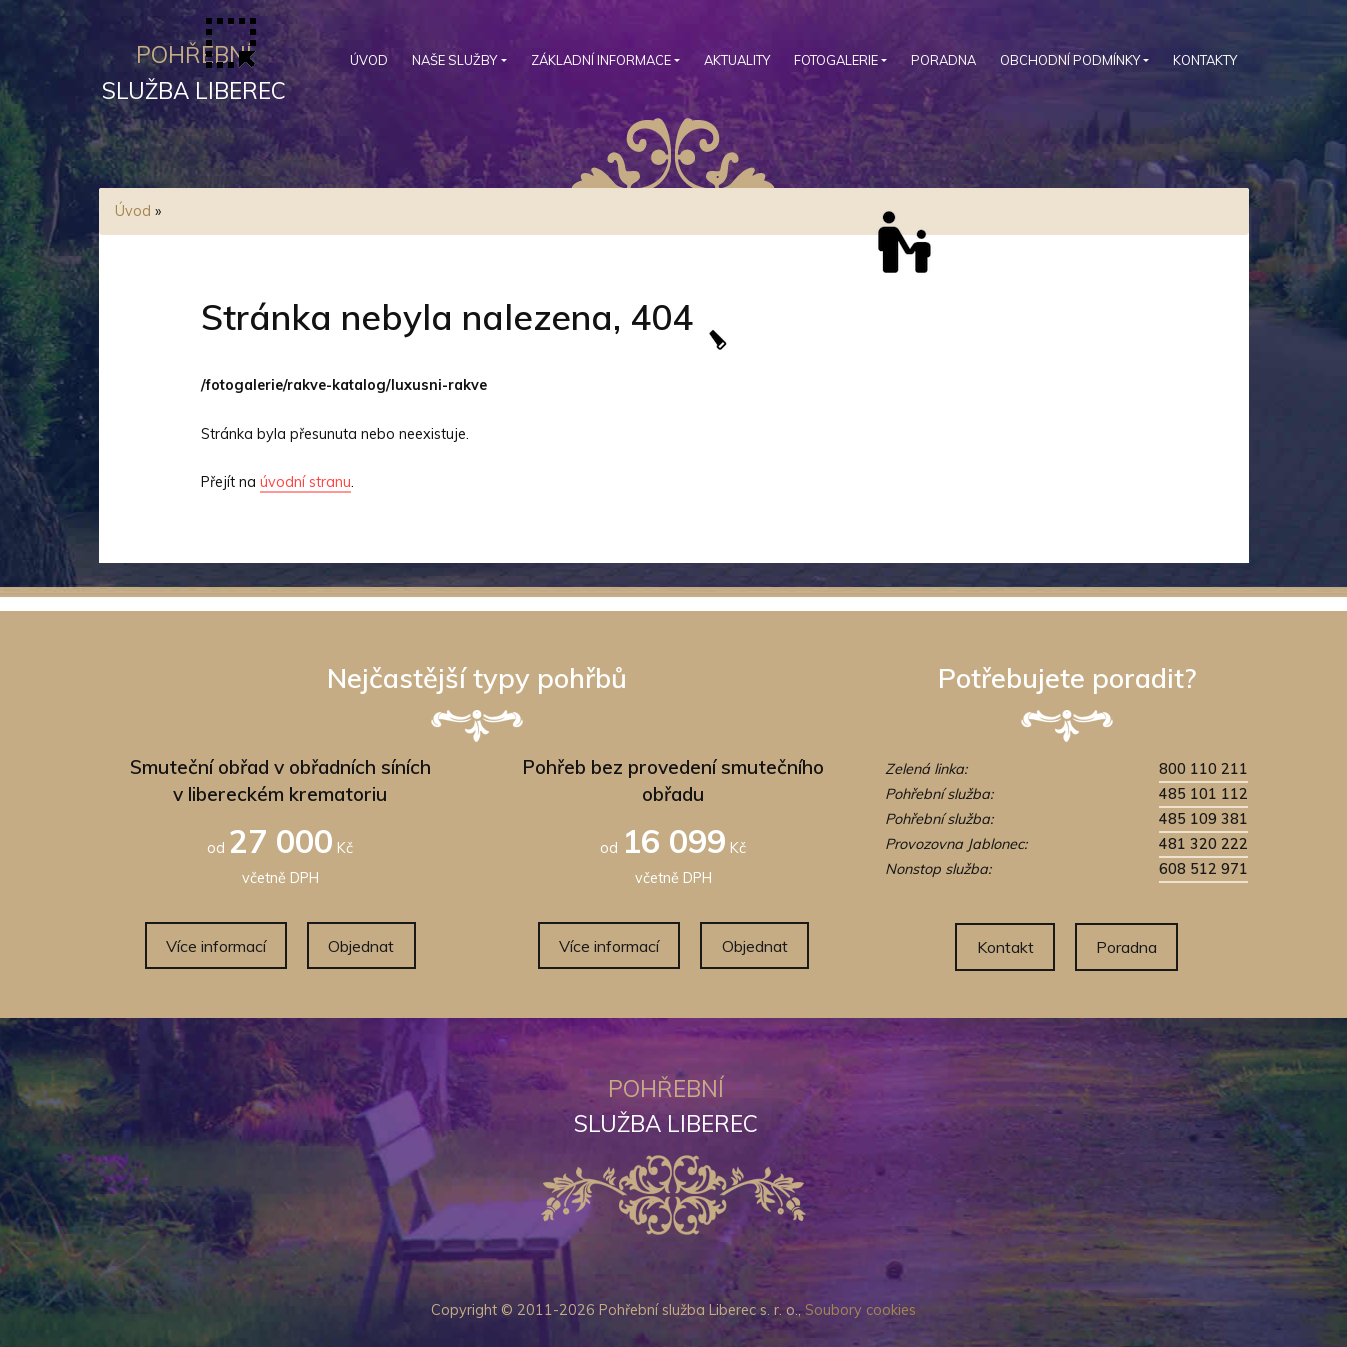 This screenshot has height=1347, width=1347. I want to click on find carpentry or woodworking services, so click(718, 340).